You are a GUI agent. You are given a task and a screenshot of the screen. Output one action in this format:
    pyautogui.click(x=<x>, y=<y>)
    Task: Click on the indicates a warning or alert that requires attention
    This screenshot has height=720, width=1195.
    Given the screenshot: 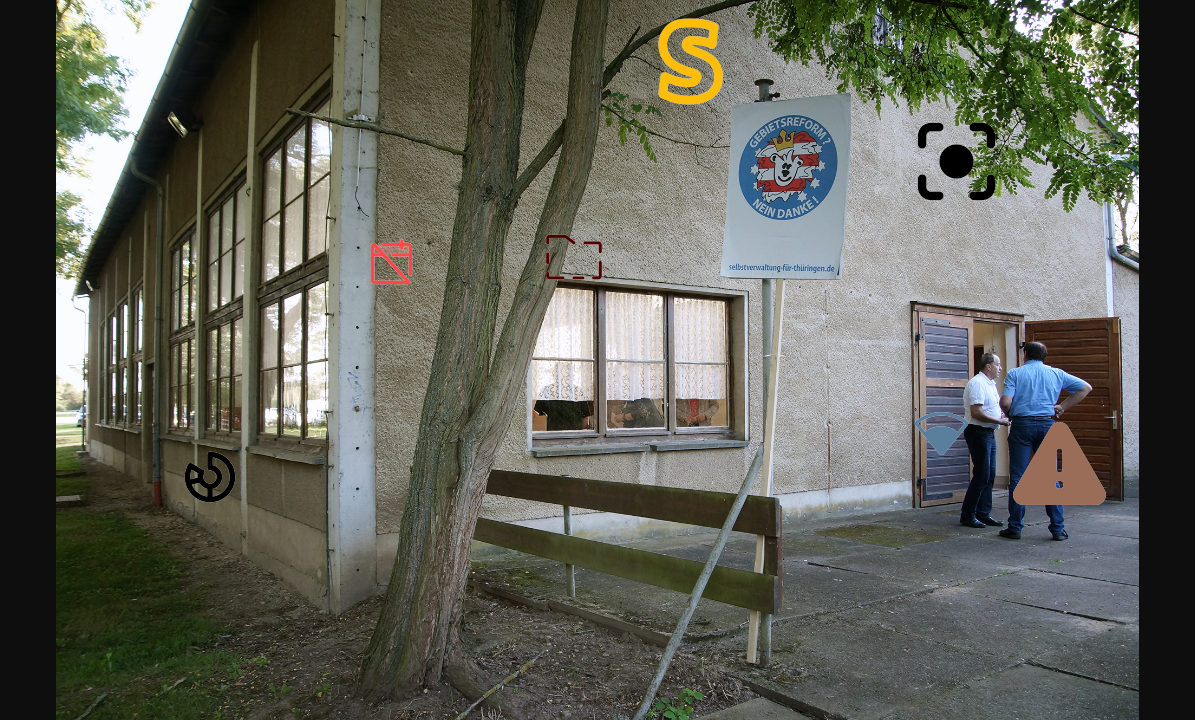 What is the action you would take?
    pyautogui.click(x=1059, y=462)
    